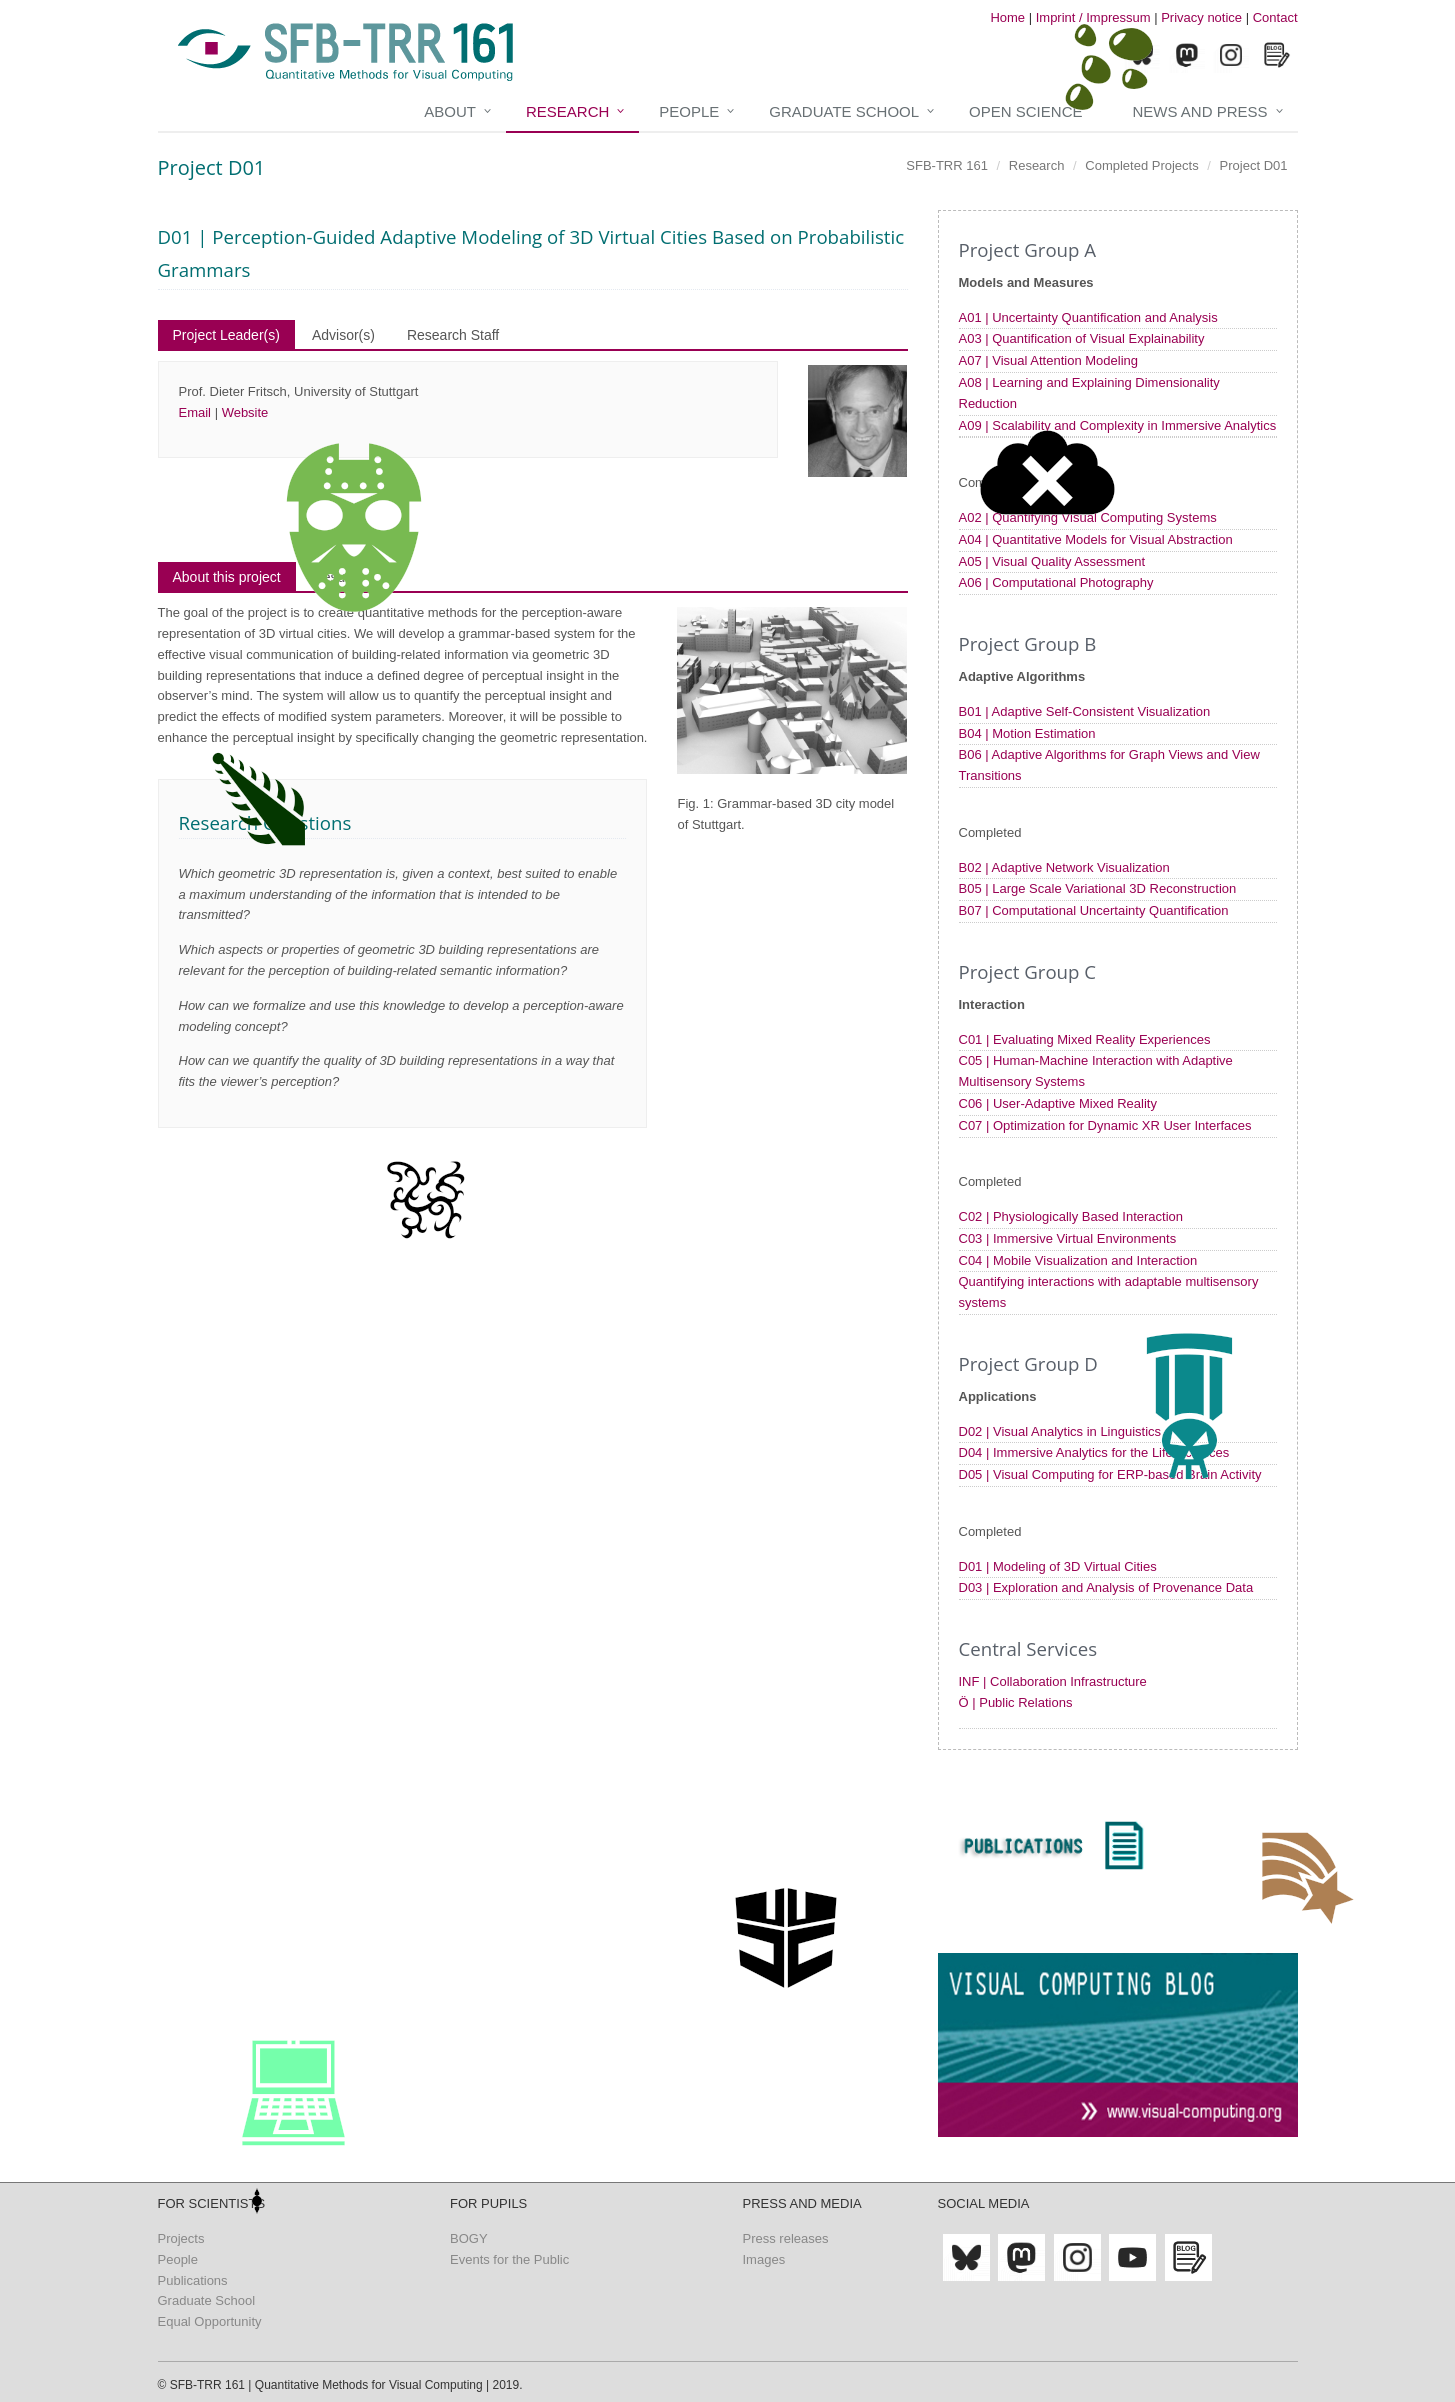 The image size is (1455, 2402). Describe the element at coordinates (257, 2201) in the screenshot. I see `indicates player has reached level two` at that location.